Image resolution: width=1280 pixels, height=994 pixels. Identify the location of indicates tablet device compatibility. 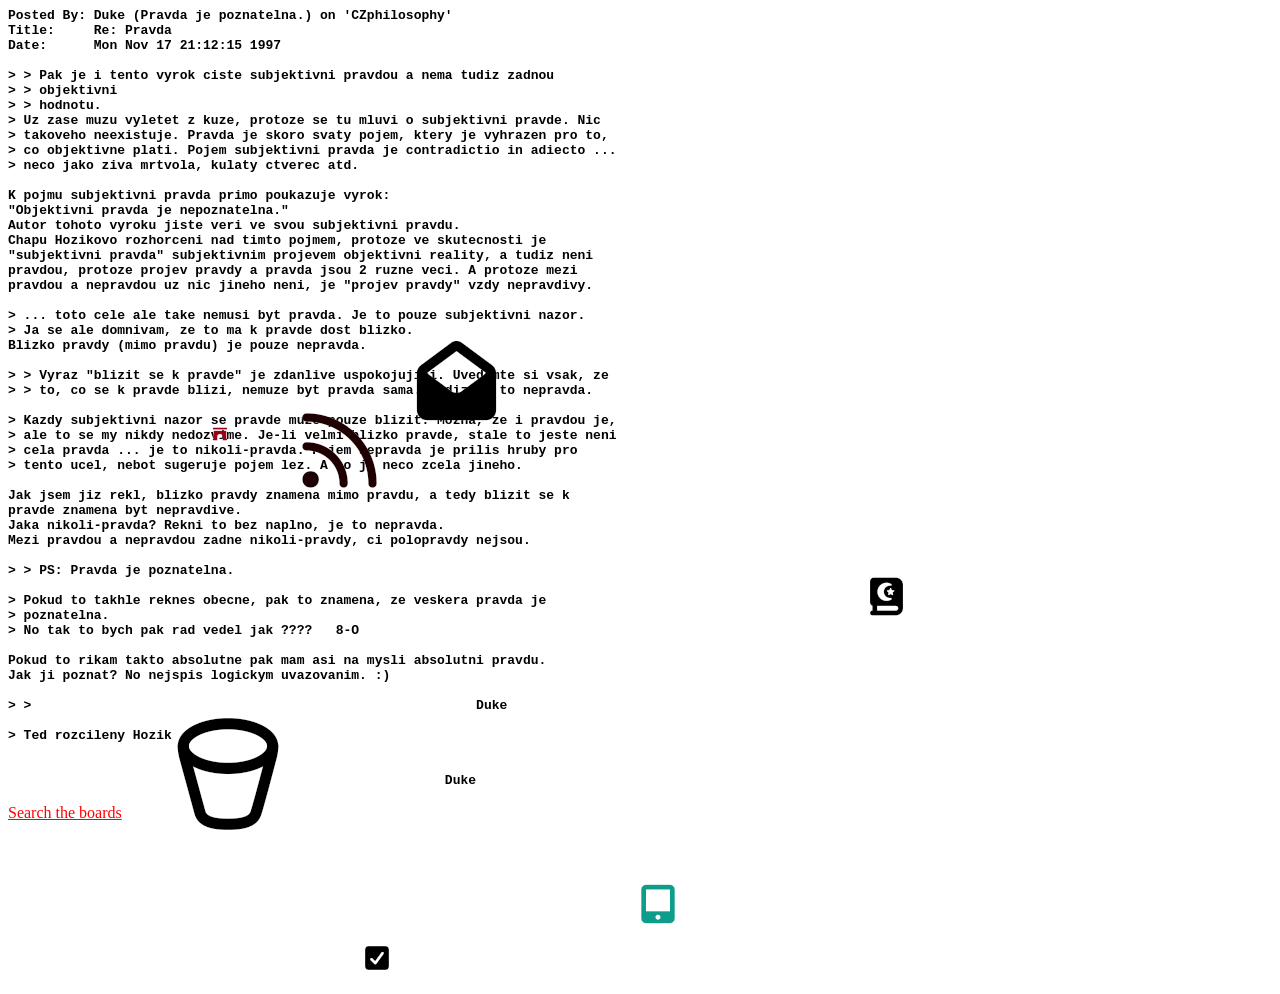
(658, 904).